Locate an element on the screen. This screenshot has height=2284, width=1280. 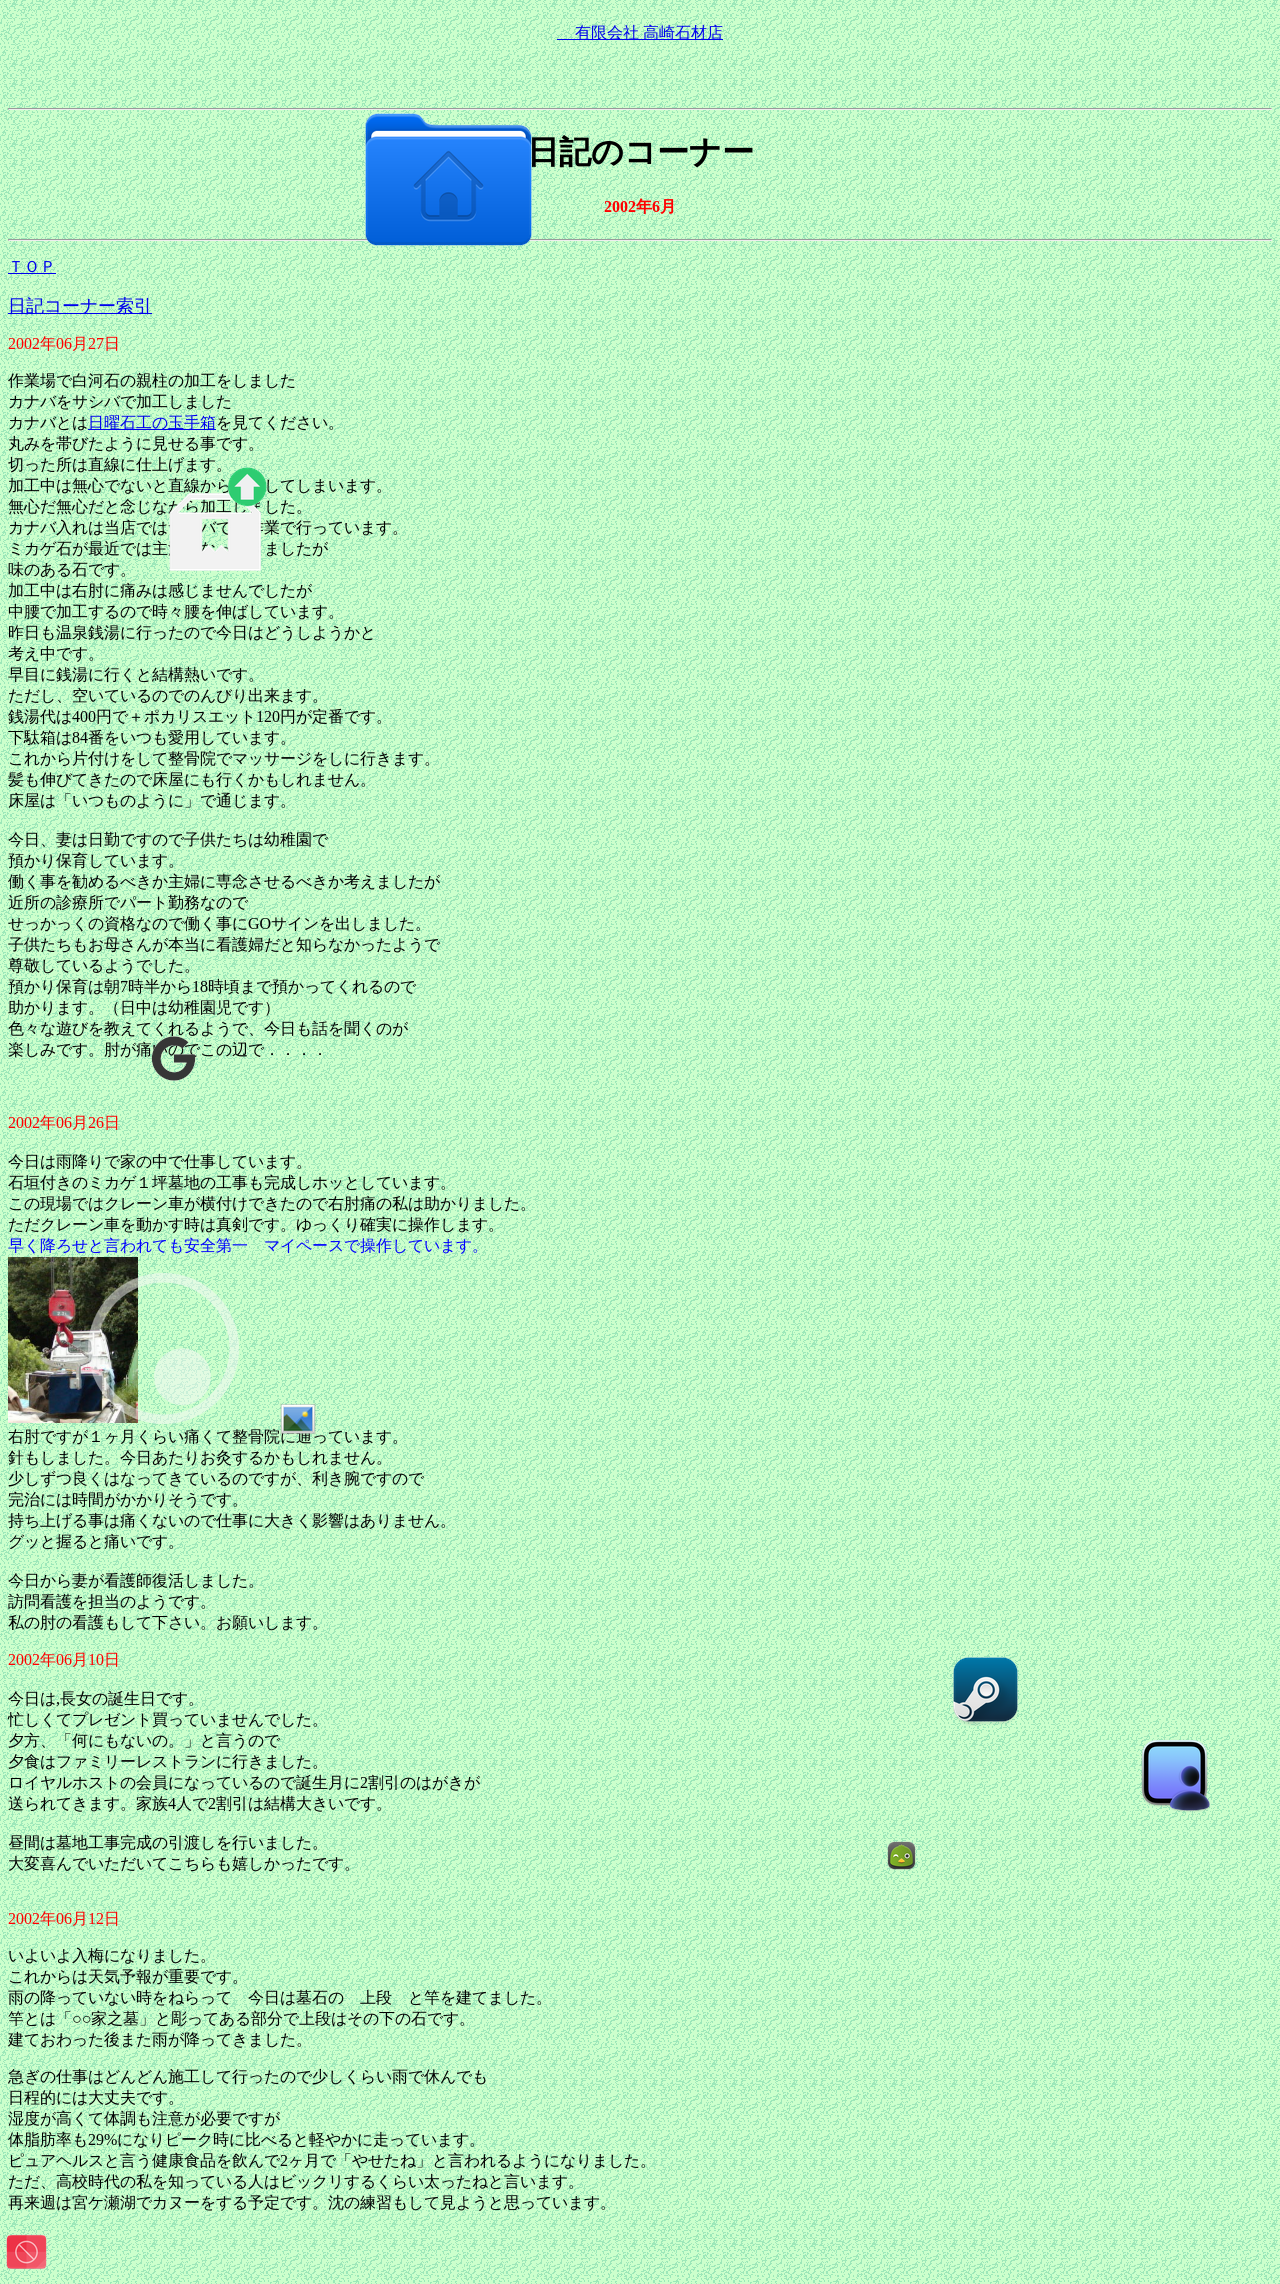
start or join a screen sharing session is located at coordinates (1174, 1772).